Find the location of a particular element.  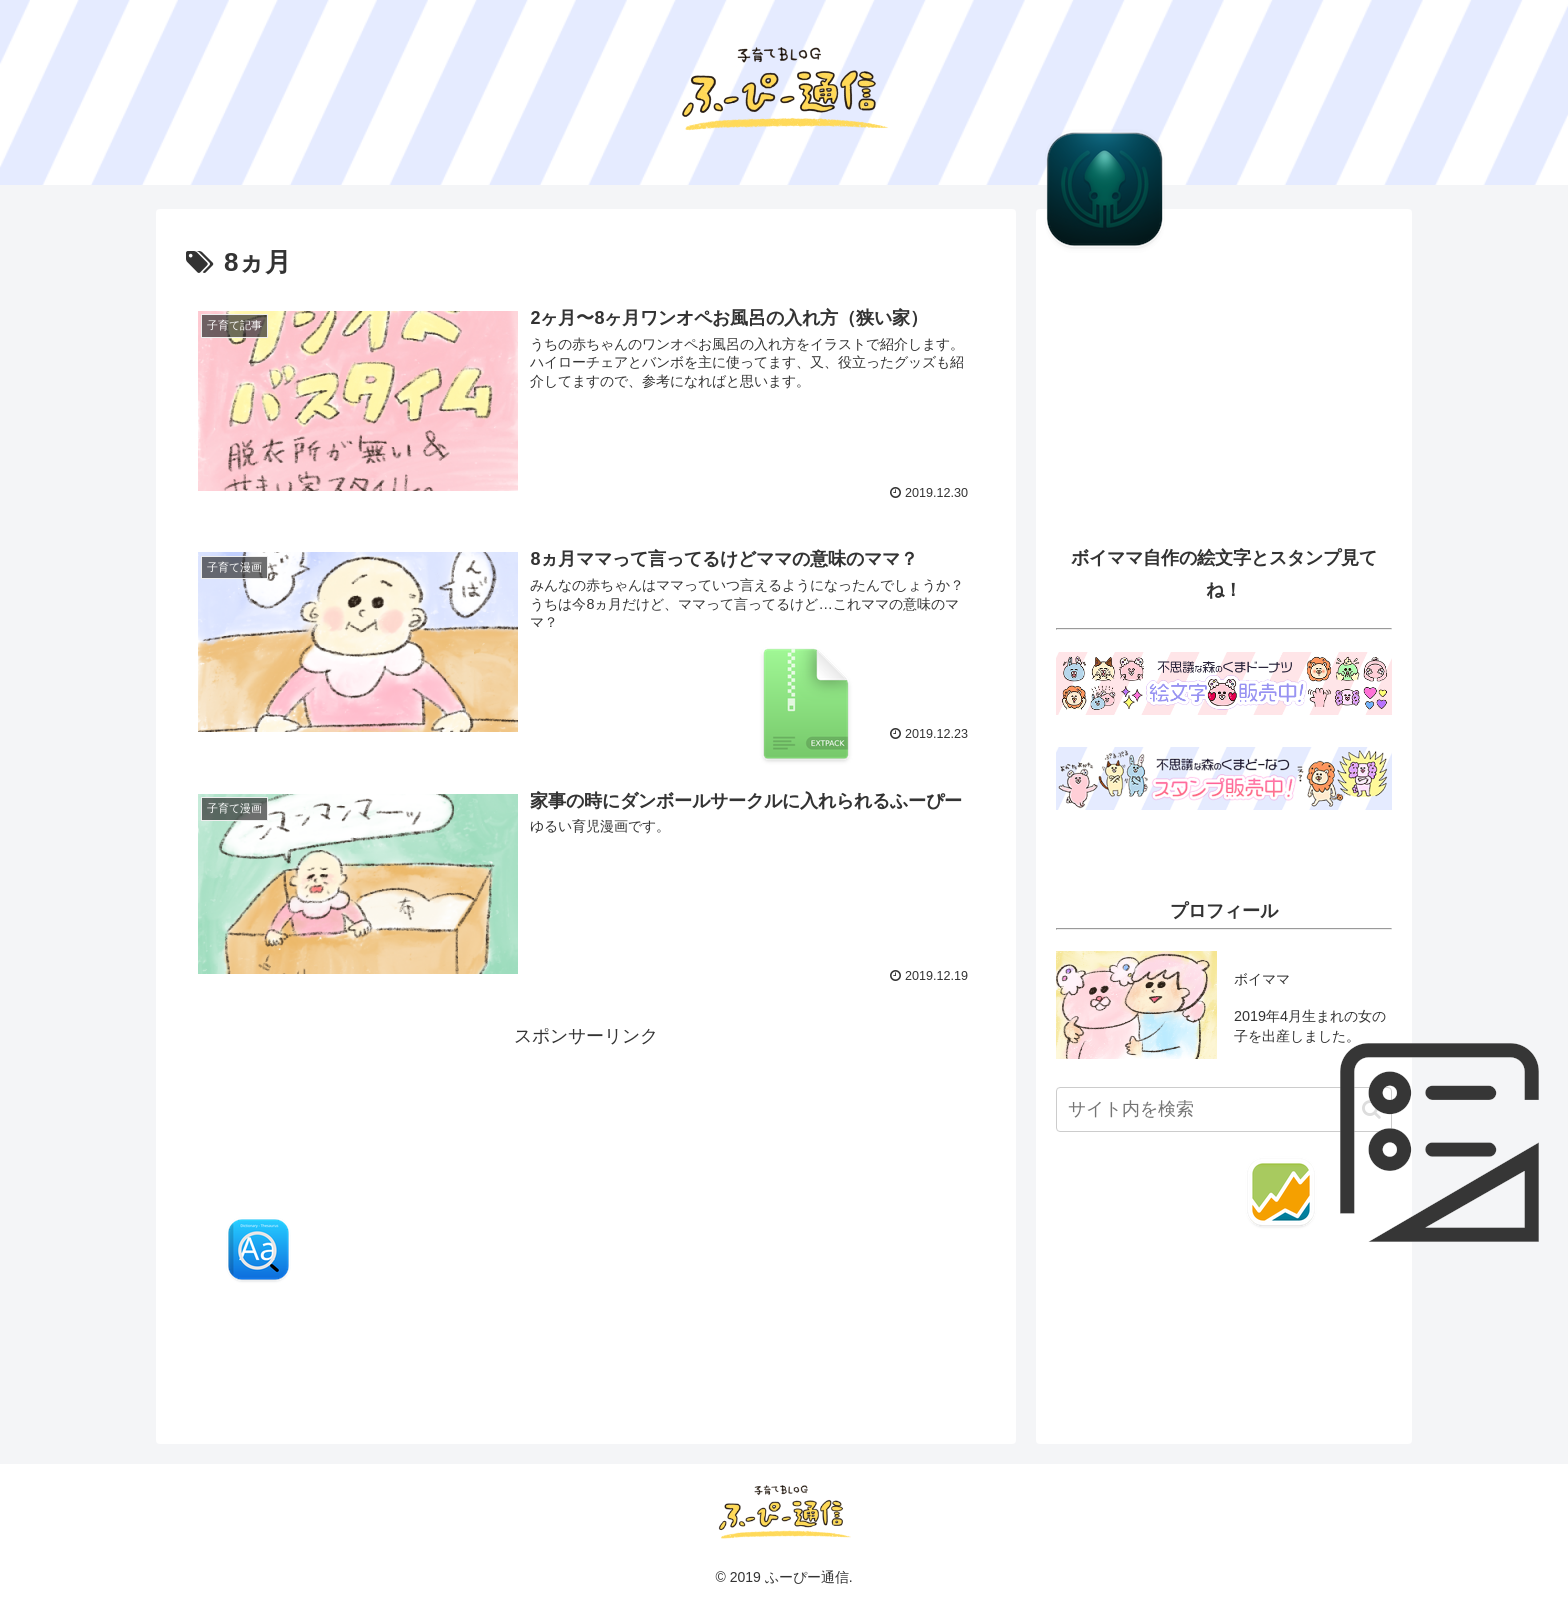

open gitkraken git client is located at coordinates (1105, 189).